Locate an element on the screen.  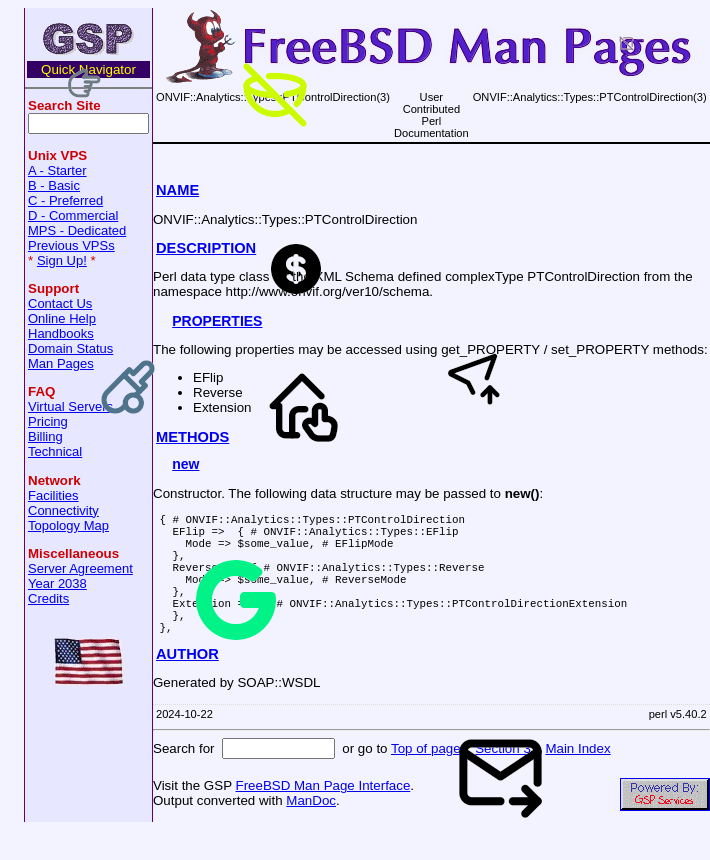
forward this email to another recipient is located at coordinates (500, 776).